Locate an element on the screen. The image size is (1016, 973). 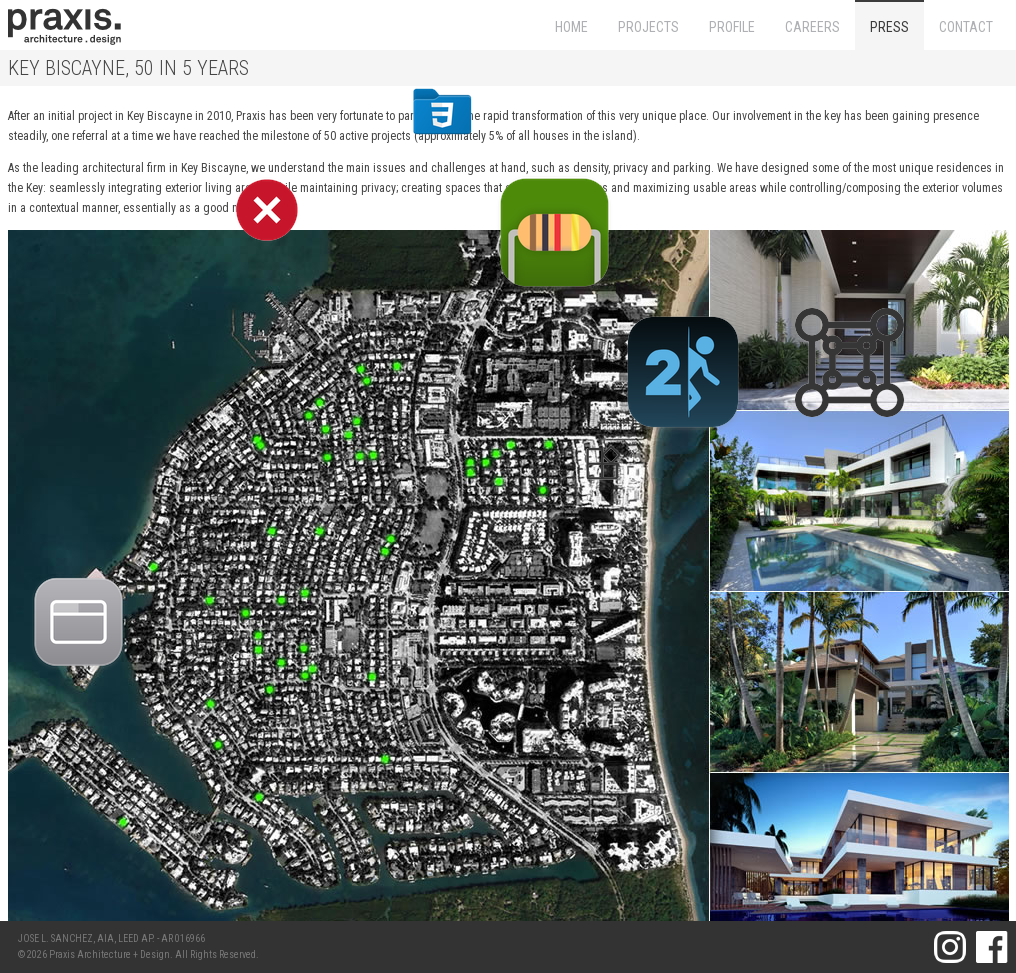
install new software or application is located at coordinates (603, 462).